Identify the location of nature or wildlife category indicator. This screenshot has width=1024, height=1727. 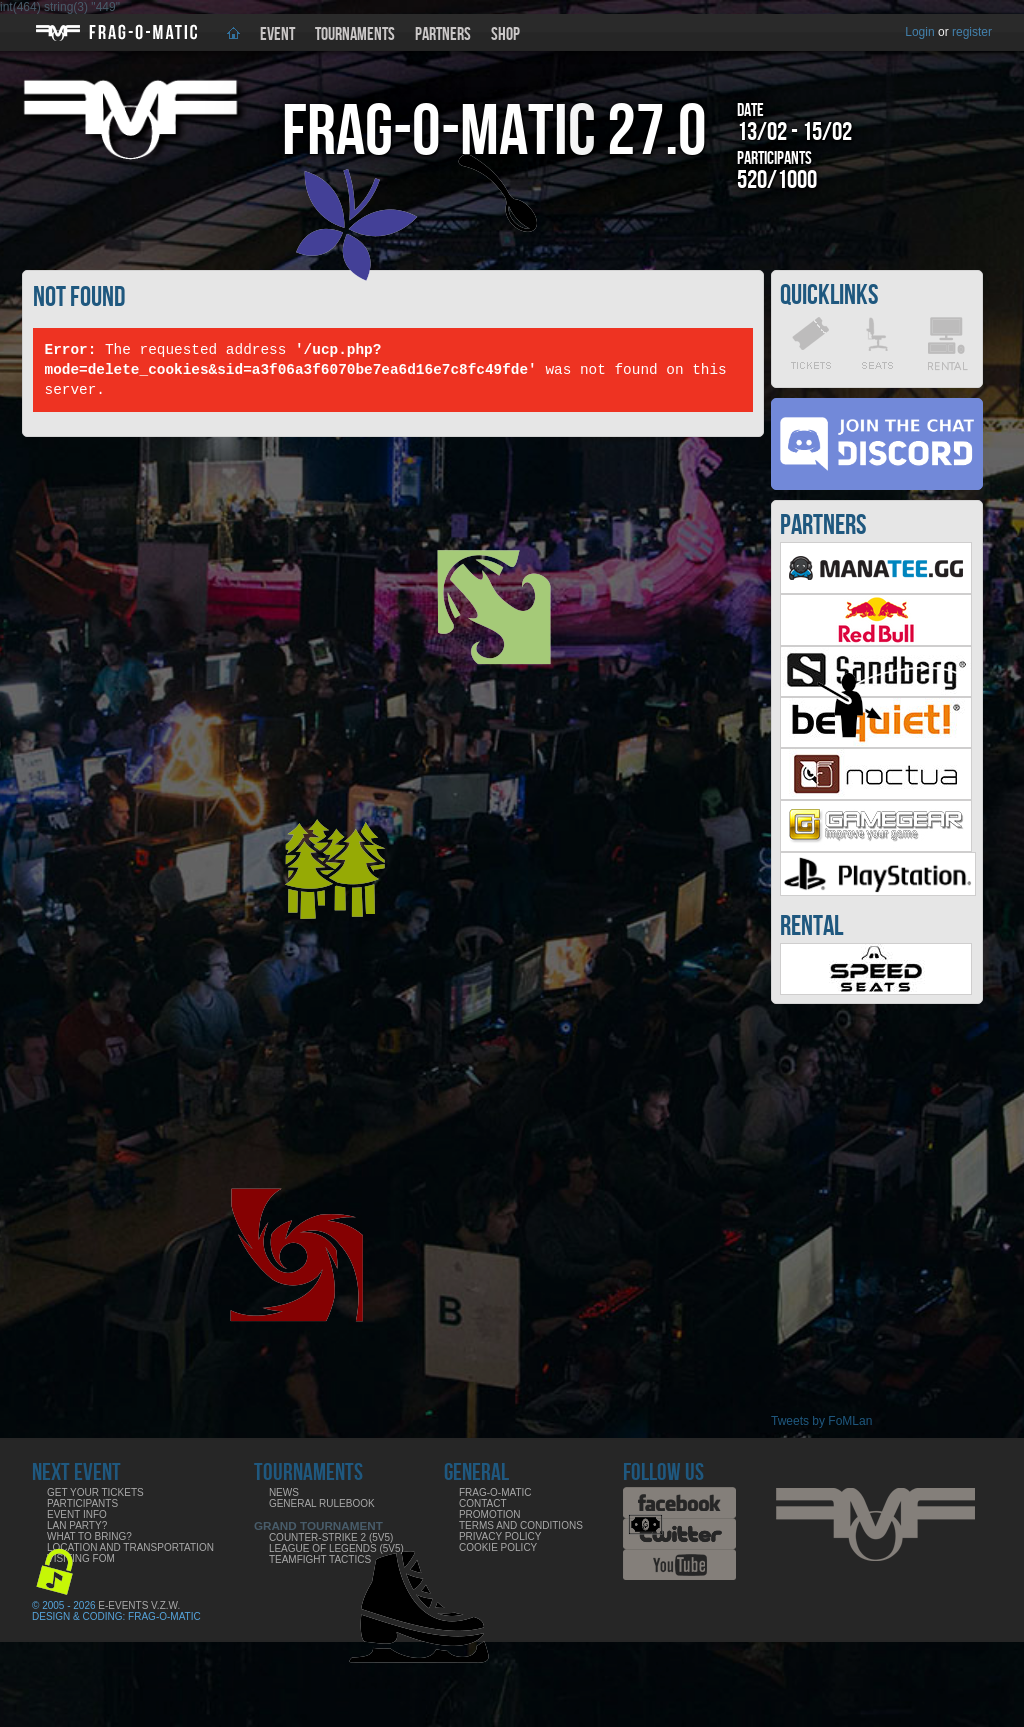
(356, 223).